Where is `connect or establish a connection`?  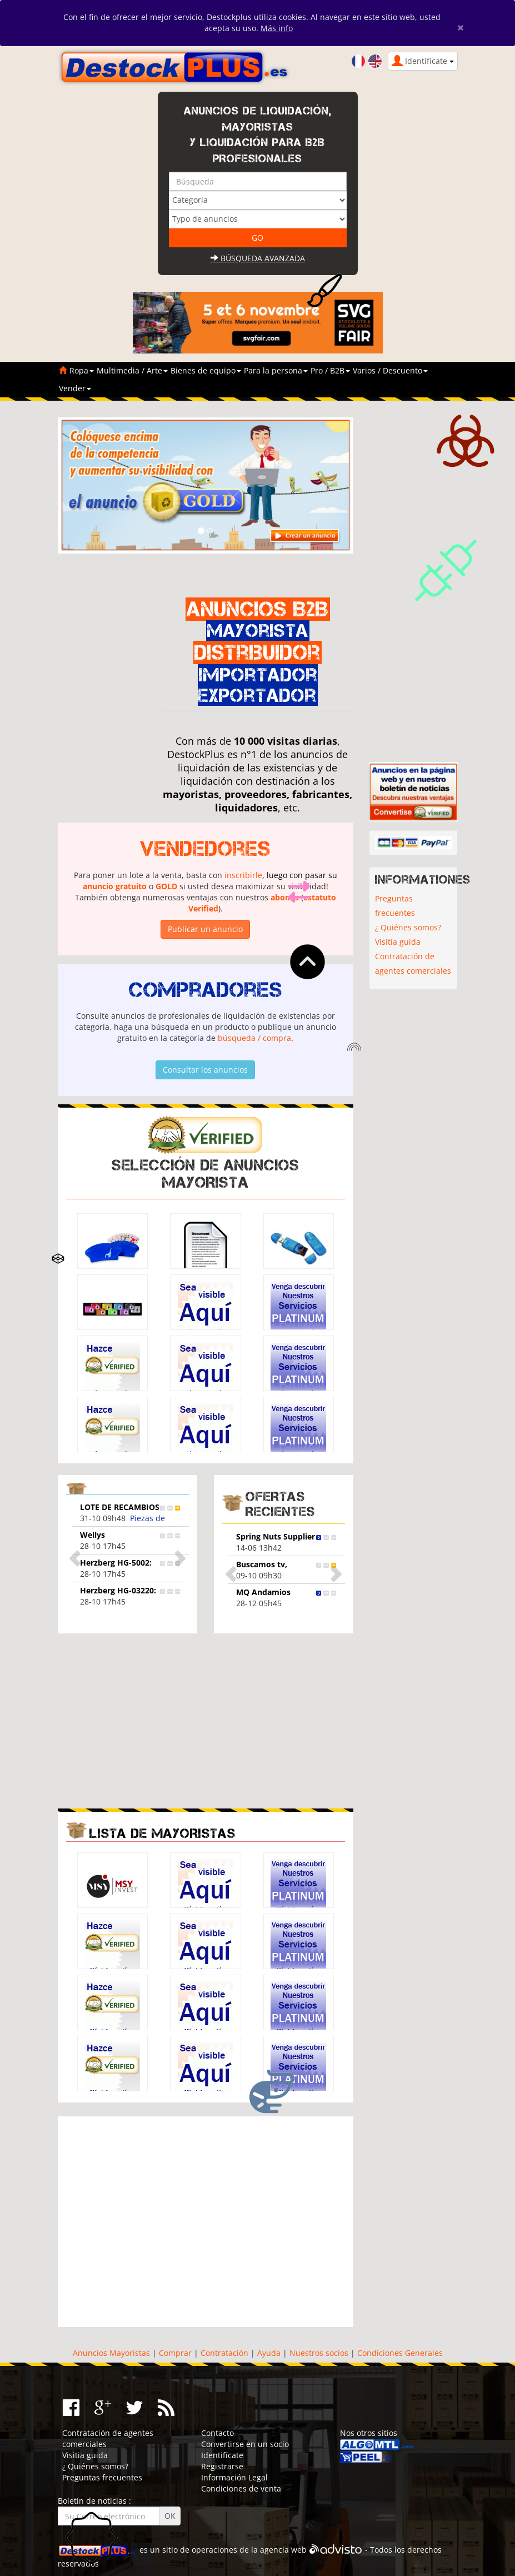 connect or establish a connection is located at coordinates (446, 570).